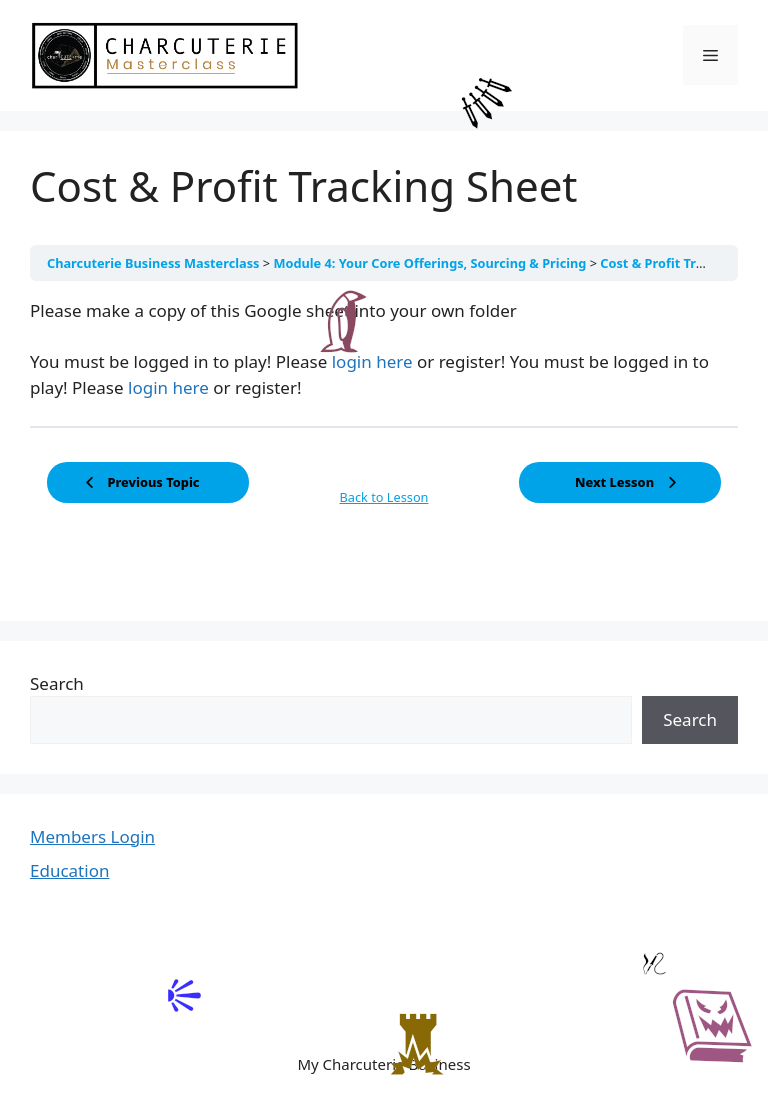 The width and height of the screenshot is (768, 1096). I want to click on access soldering or electronics tools, so click(654, 964).